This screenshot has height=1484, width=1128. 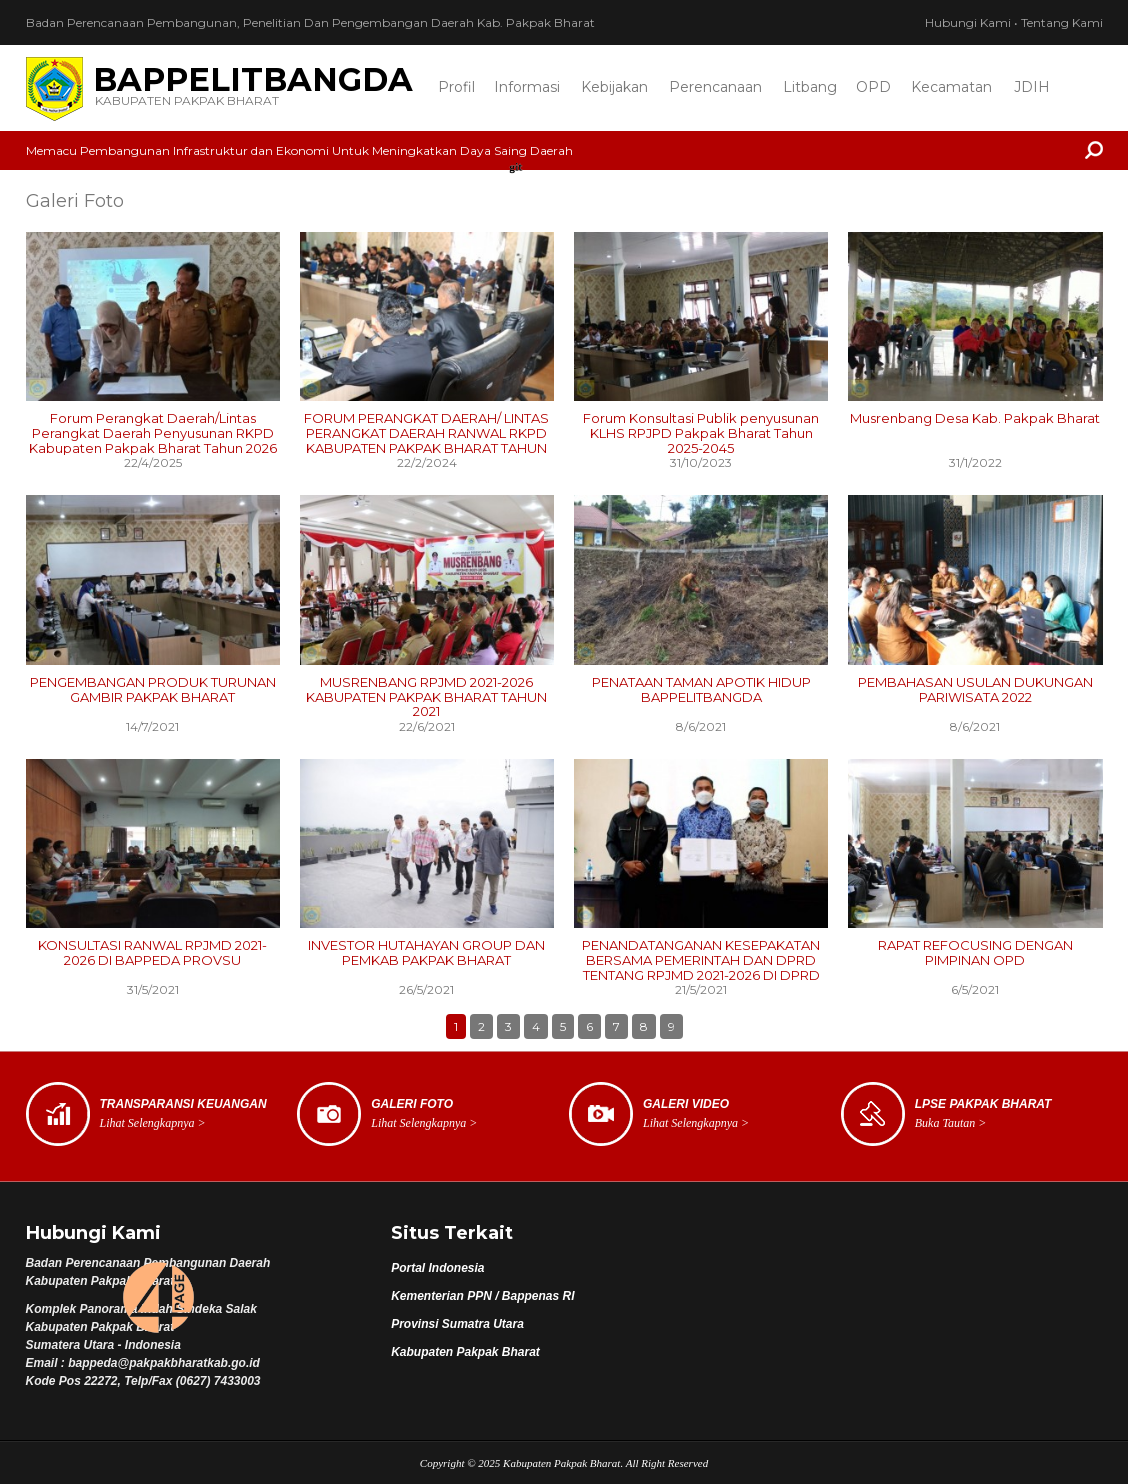 What do you see at coordinates (516, 168) in the screenshot?
I see `git version control system logo` at bounding box center [516, 168].